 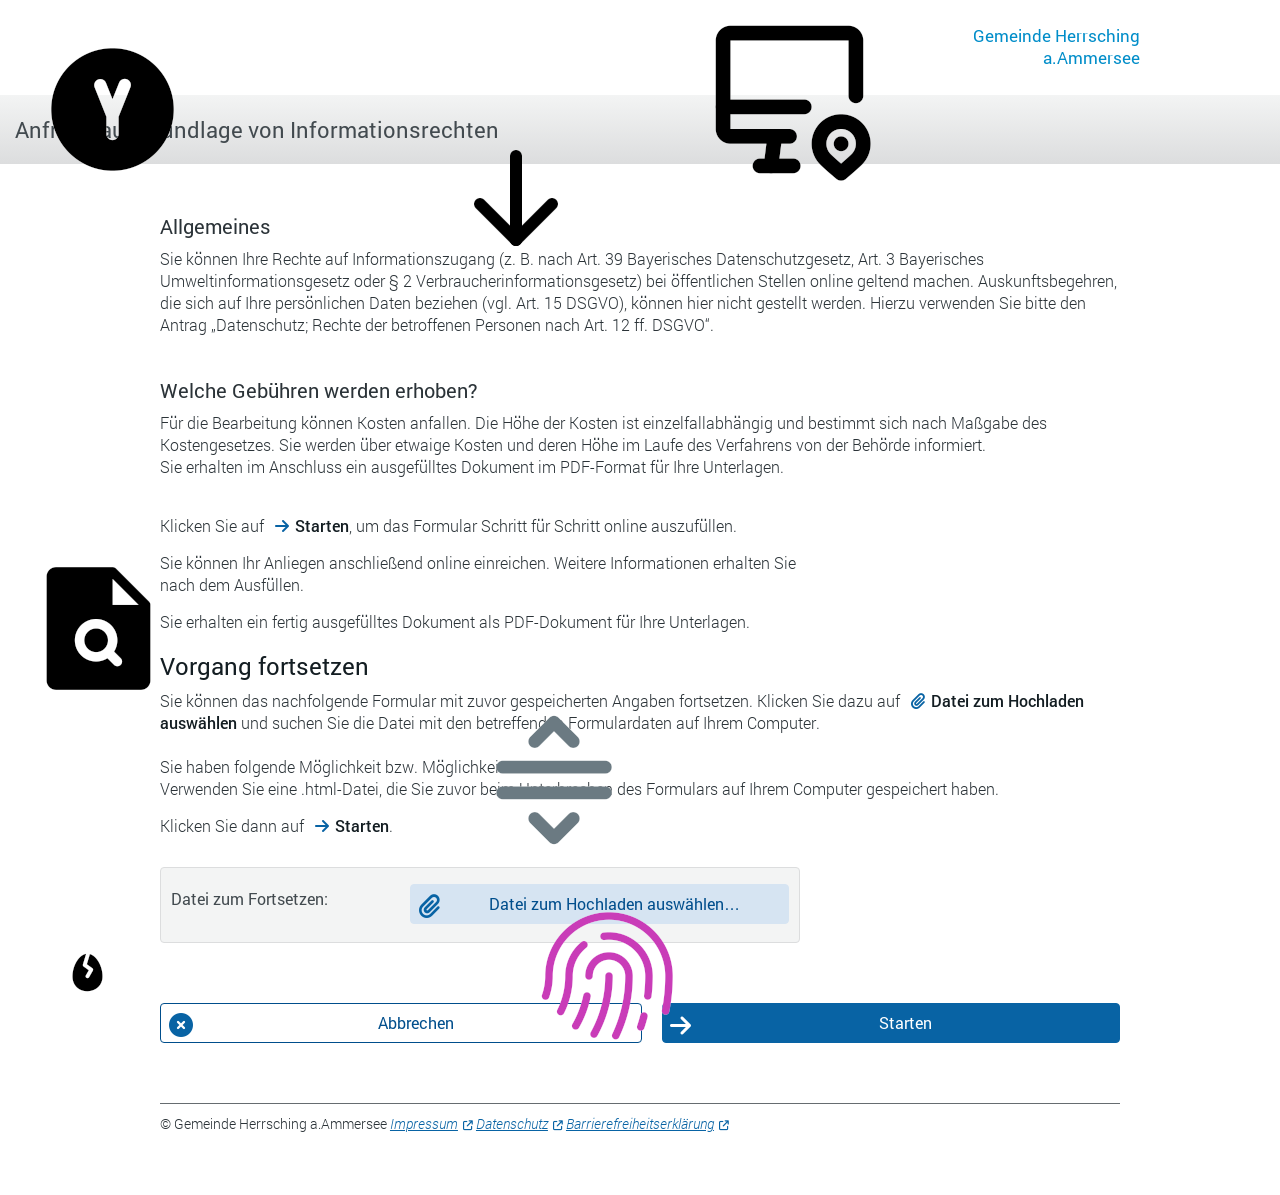 What do you see at coordinates (112, 109) in the screenshot?
I see `indicates items or options starting with the letter Y` at bounding box center [112, 109].